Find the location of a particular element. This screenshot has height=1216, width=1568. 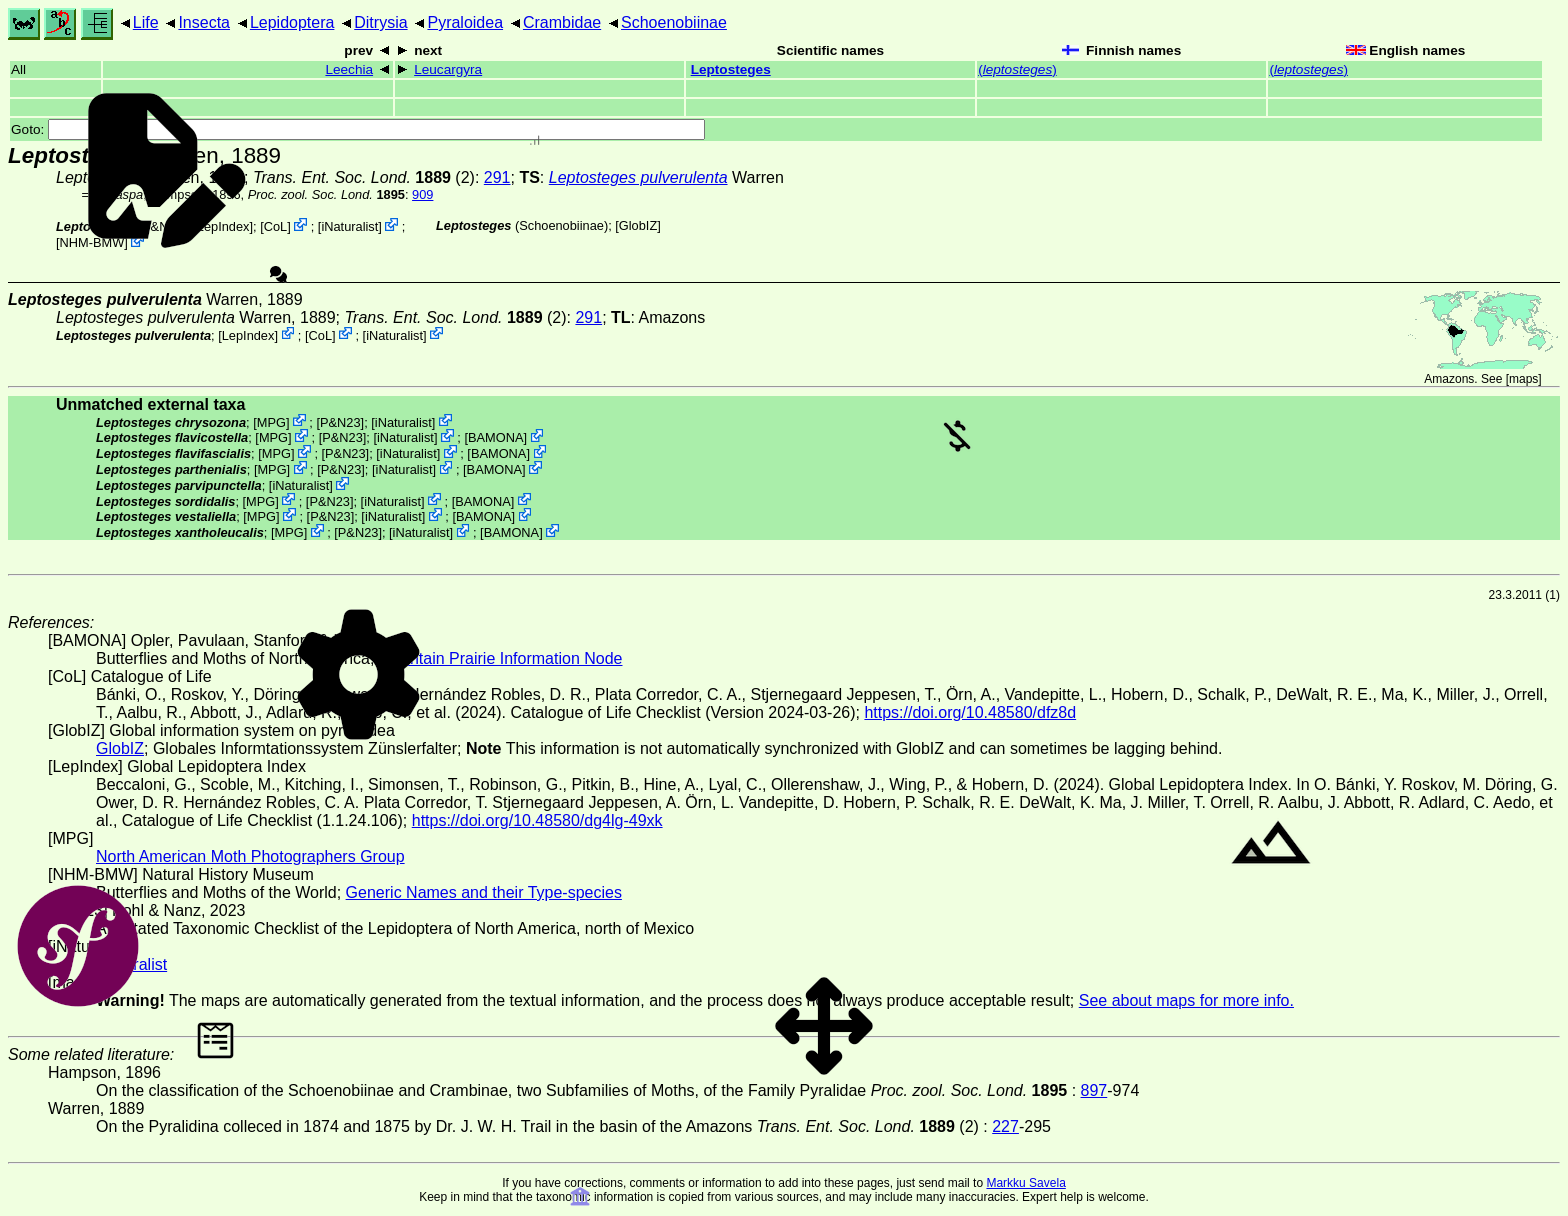

WPForms plugin logo is located at coordinates (215, 1040).